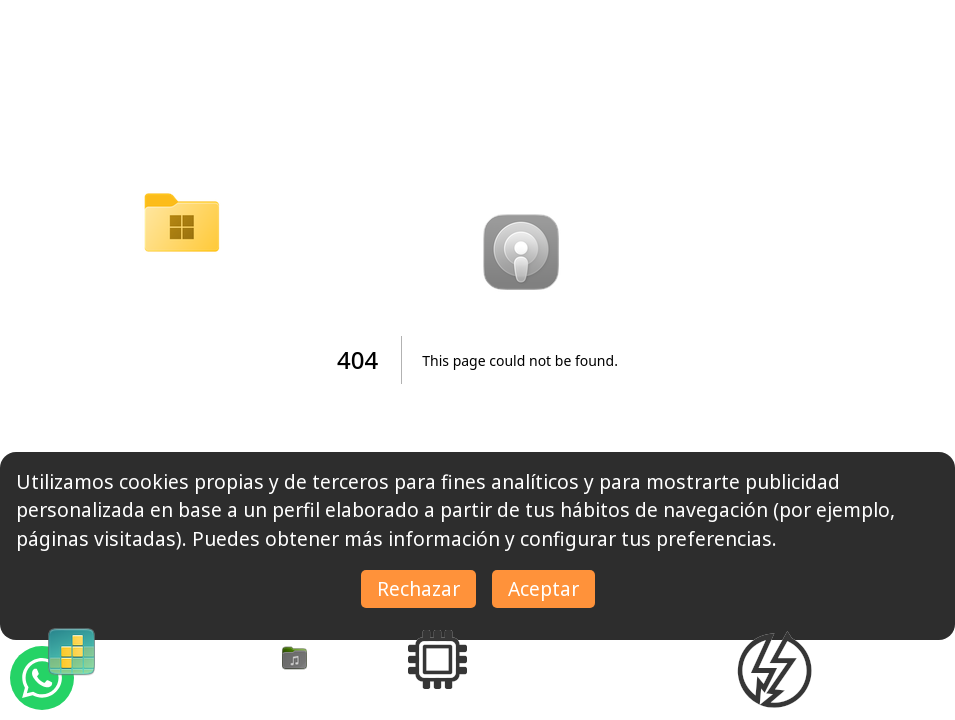 The width and height of the screenshot is (955, 720). I want to click on open windows system folder, so click(181, 224).